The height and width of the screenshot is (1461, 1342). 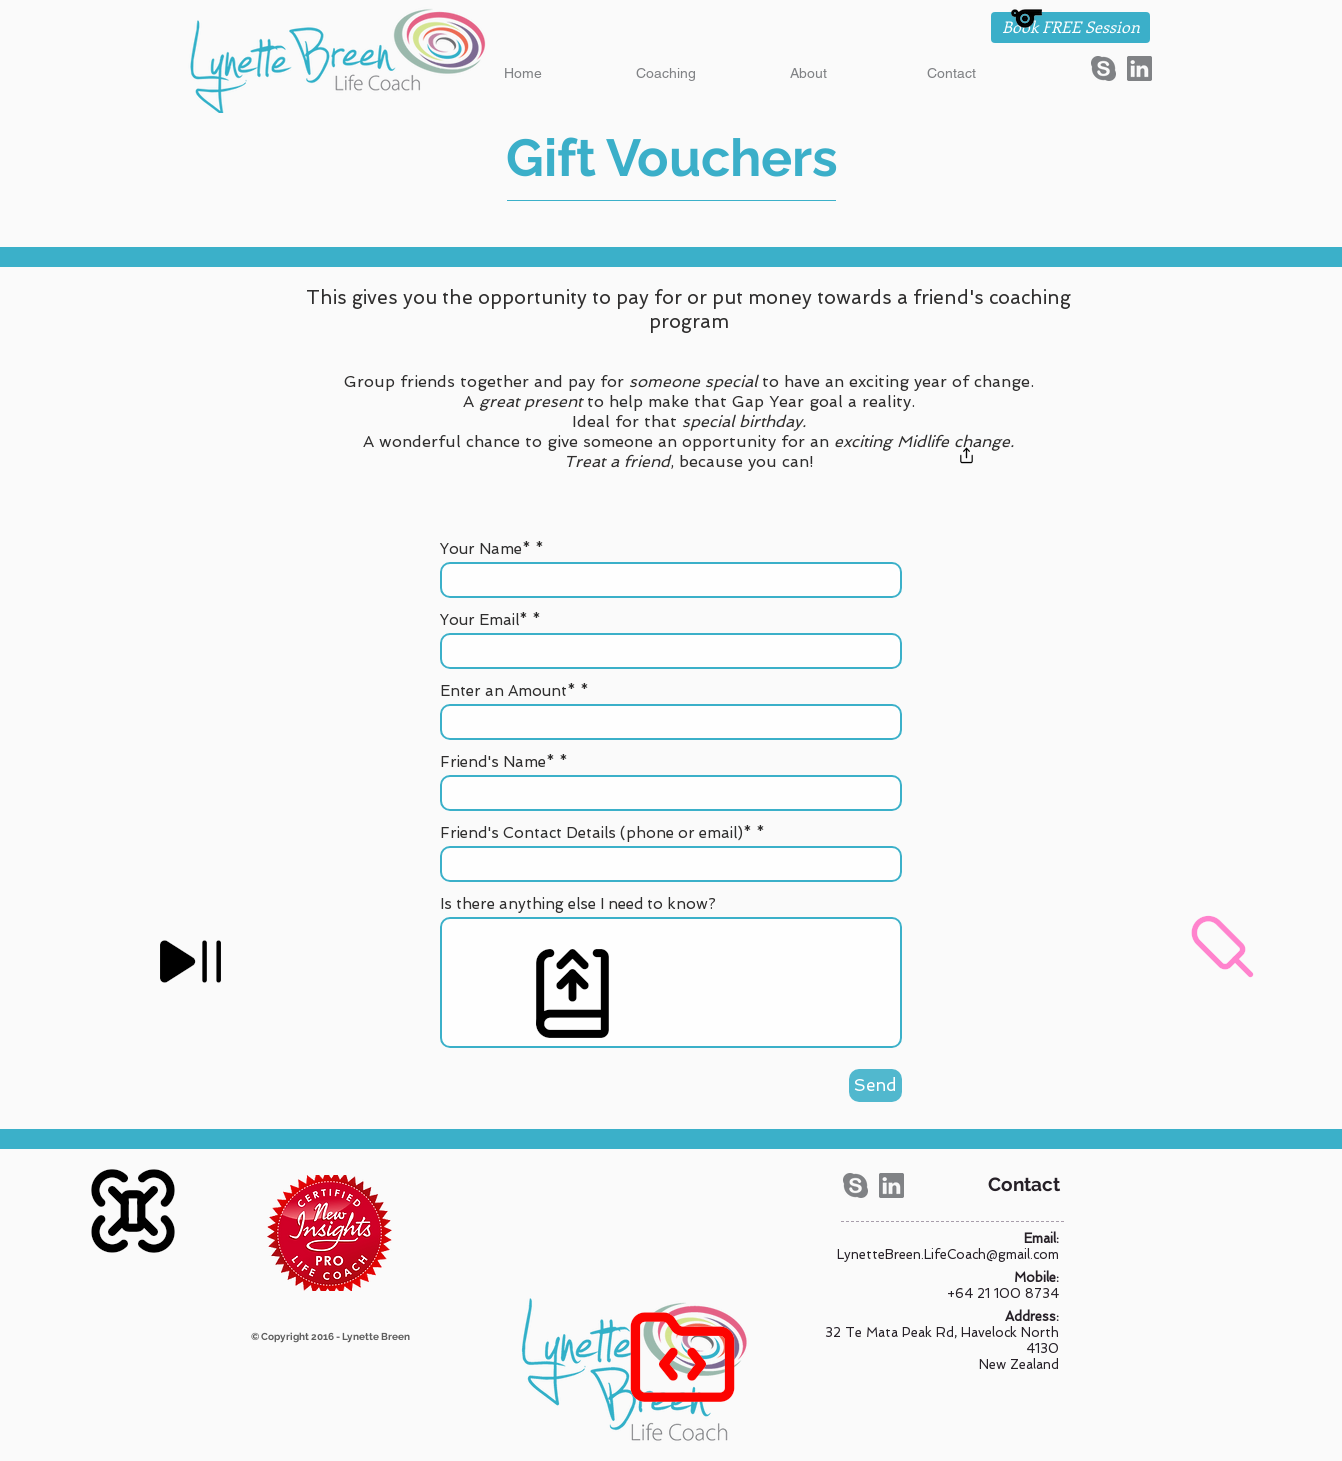 What do you see at coordinates (133, 1211) in the screenshot?
I see `access drone controls` at bounding box center [133, 1211].